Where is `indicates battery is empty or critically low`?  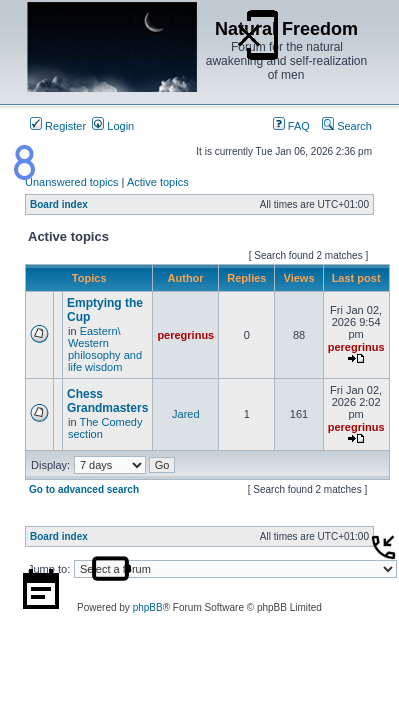 indicates battery is empty or critically low is located at coordinates (110, 566).